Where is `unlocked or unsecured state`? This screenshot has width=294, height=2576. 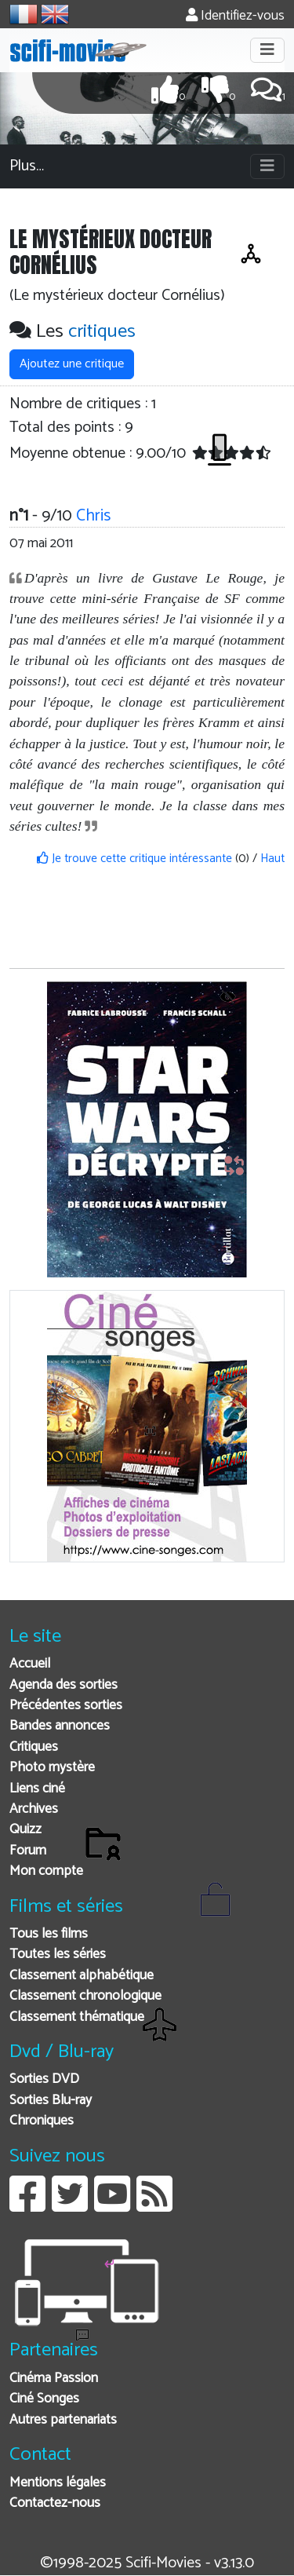 unlocked or unsecured state is located at coordinates (215, 1901).